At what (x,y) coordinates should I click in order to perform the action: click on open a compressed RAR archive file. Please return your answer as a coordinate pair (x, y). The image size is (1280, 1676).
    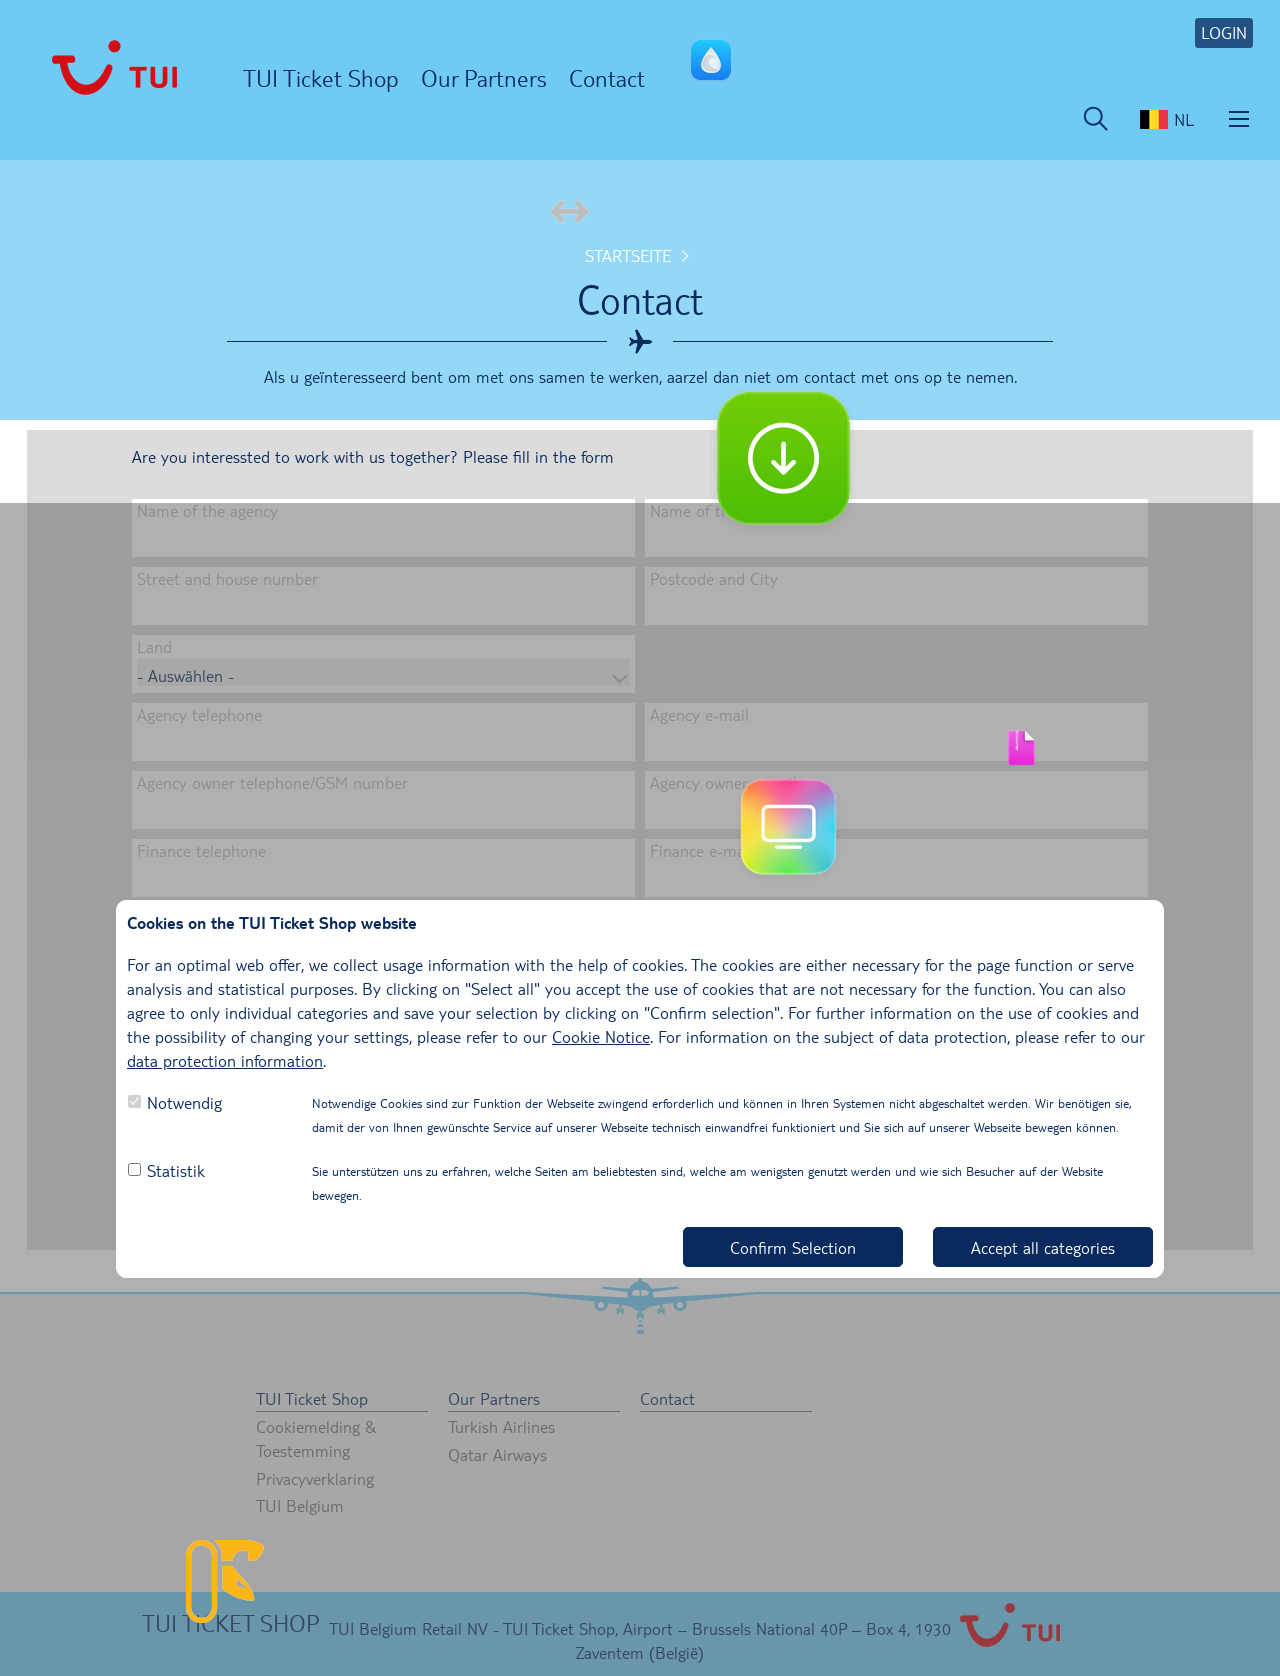
    Looking at the image, I should click on (1021, 748).